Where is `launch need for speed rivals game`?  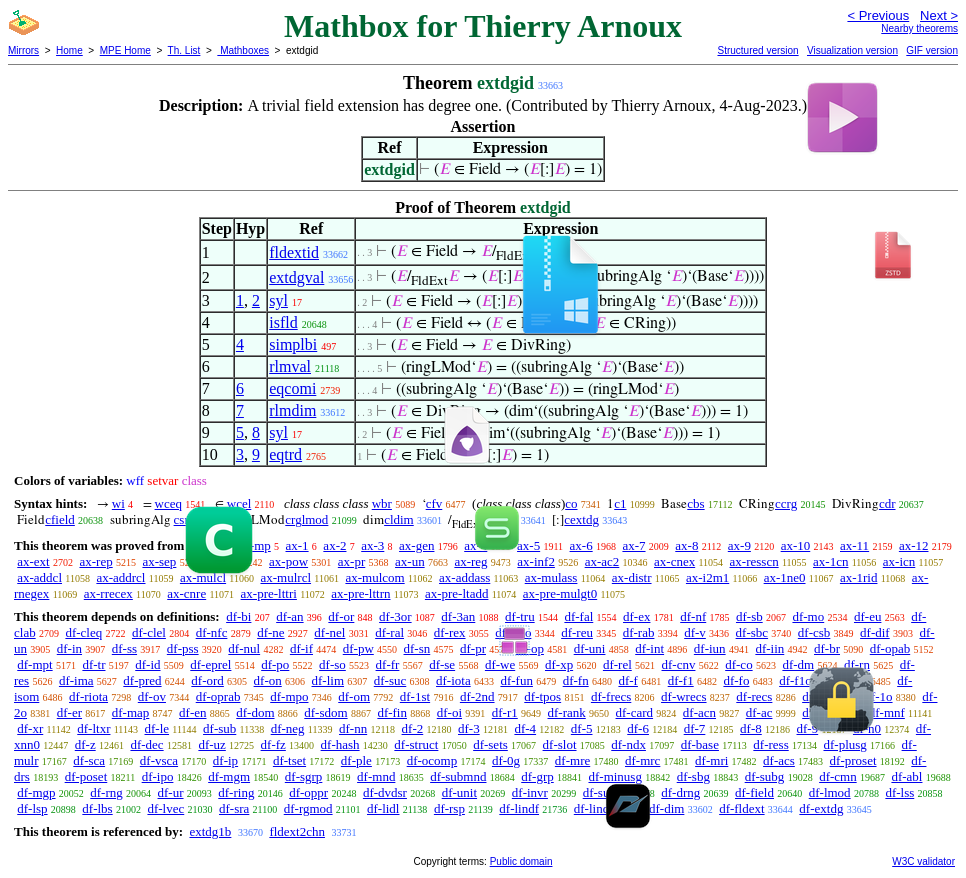 launch need for speed rivals game is located at coordinates (628, 806).